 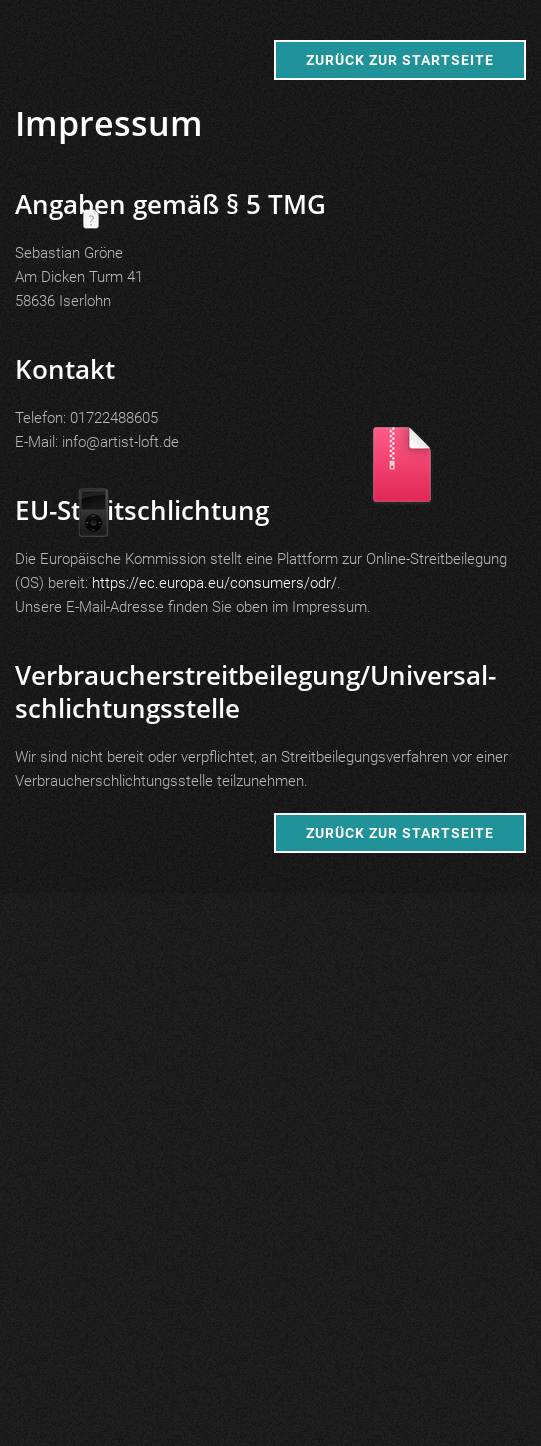 I want to click on a compressed postscript file, so click(x=402, y=466).